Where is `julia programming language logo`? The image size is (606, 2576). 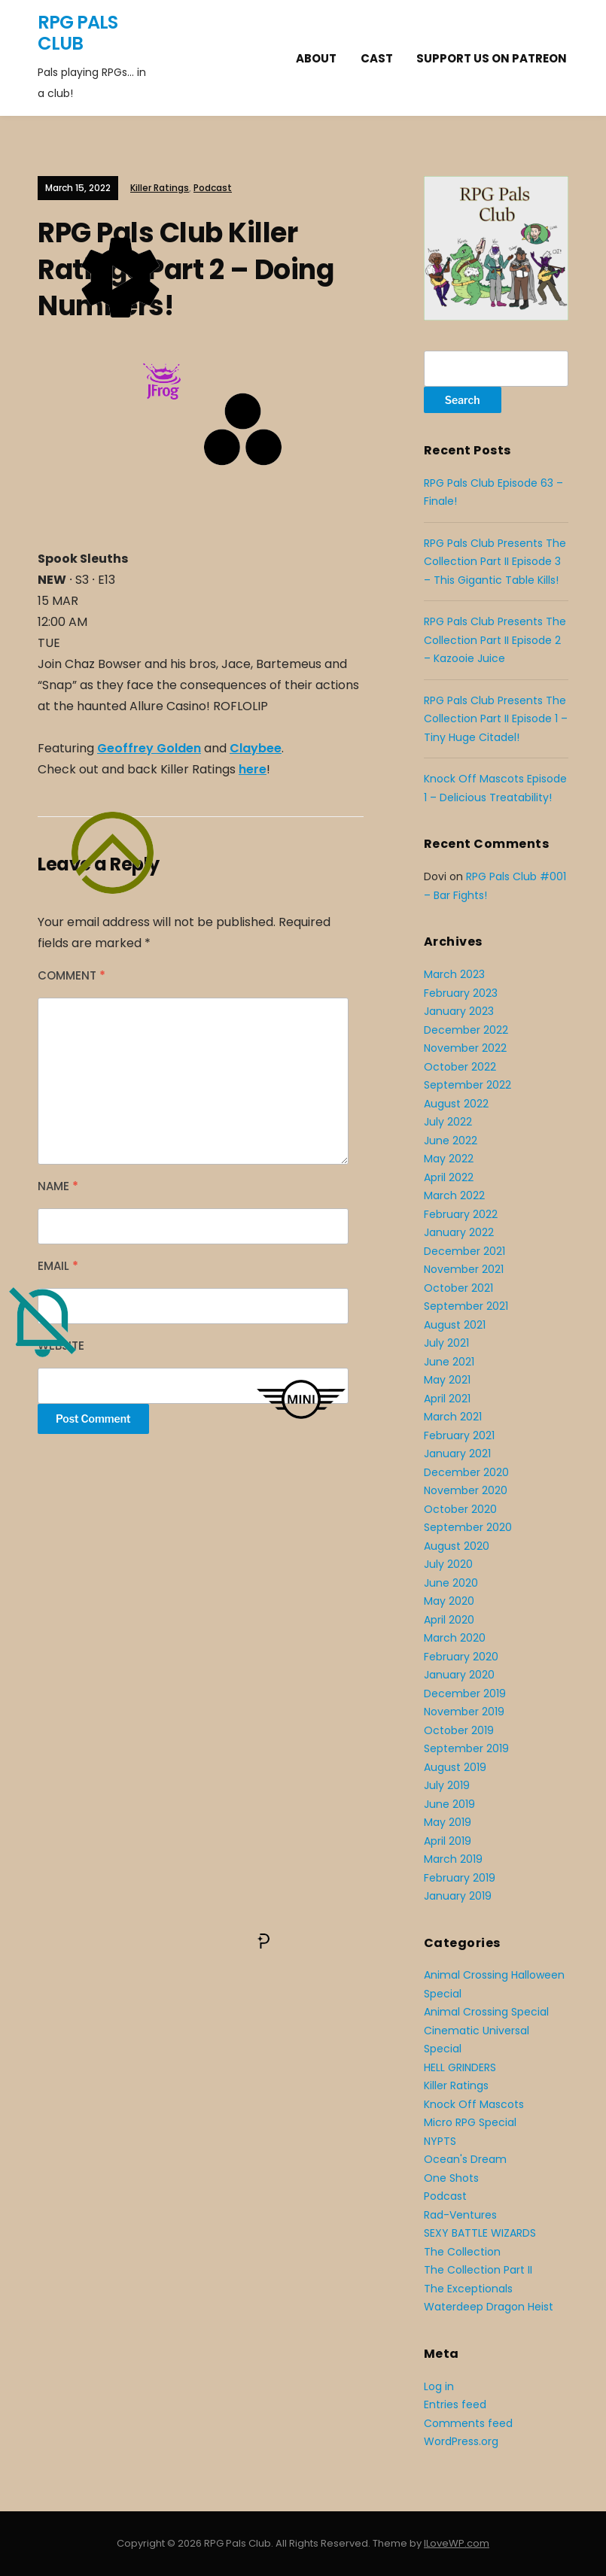
julia programming language logo is located at coordinates (242, 429).